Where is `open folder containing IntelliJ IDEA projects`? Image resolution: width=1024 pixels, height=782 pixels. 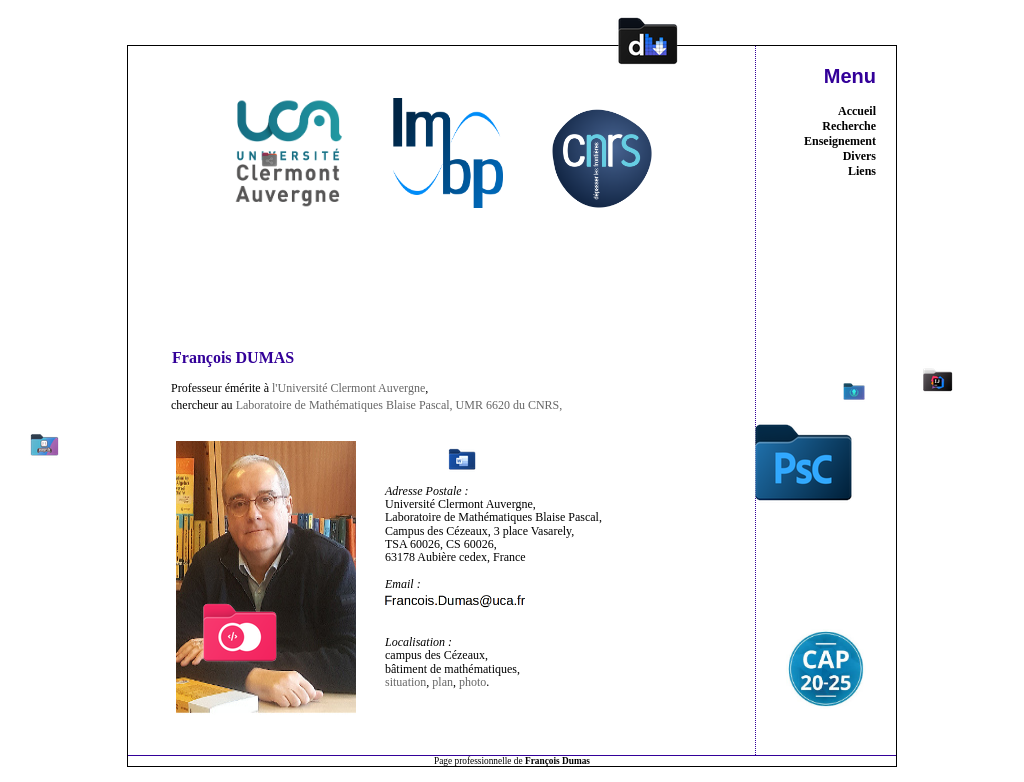
open folder containing IntelliJ IDEA projects is located at coordinates (937, 380).